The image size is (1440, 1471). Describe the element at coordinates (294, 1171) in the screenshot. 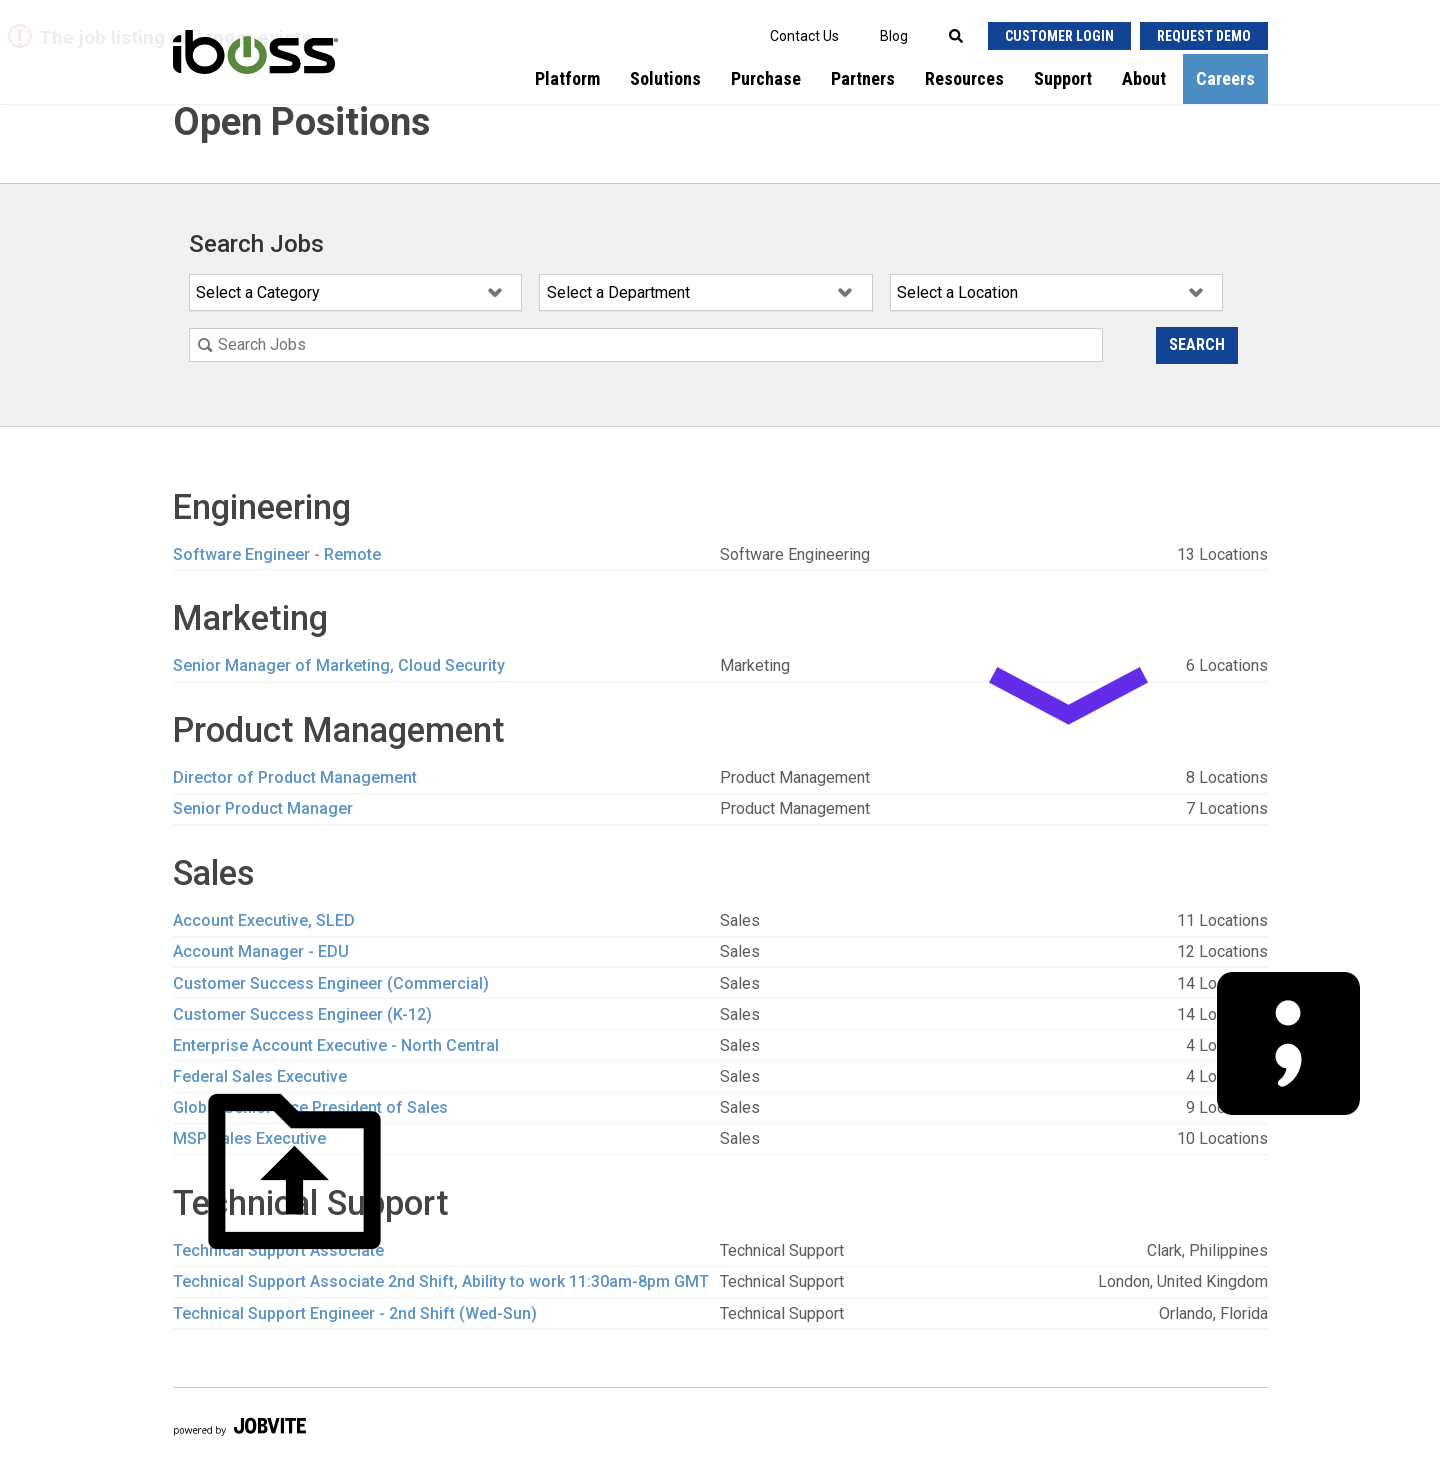

I see `upload files to a folder` at that location.